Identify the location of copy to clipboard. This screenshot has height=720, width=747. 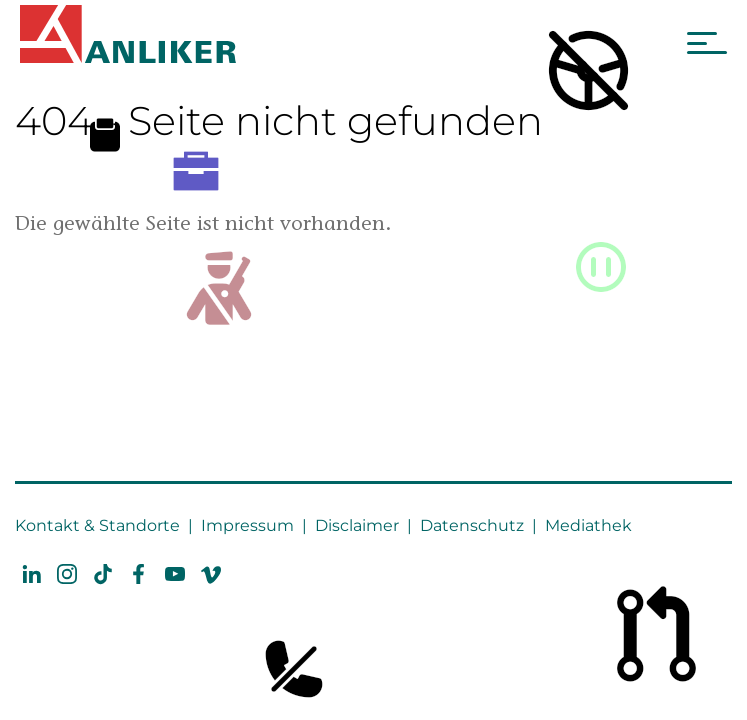
(105, 135).